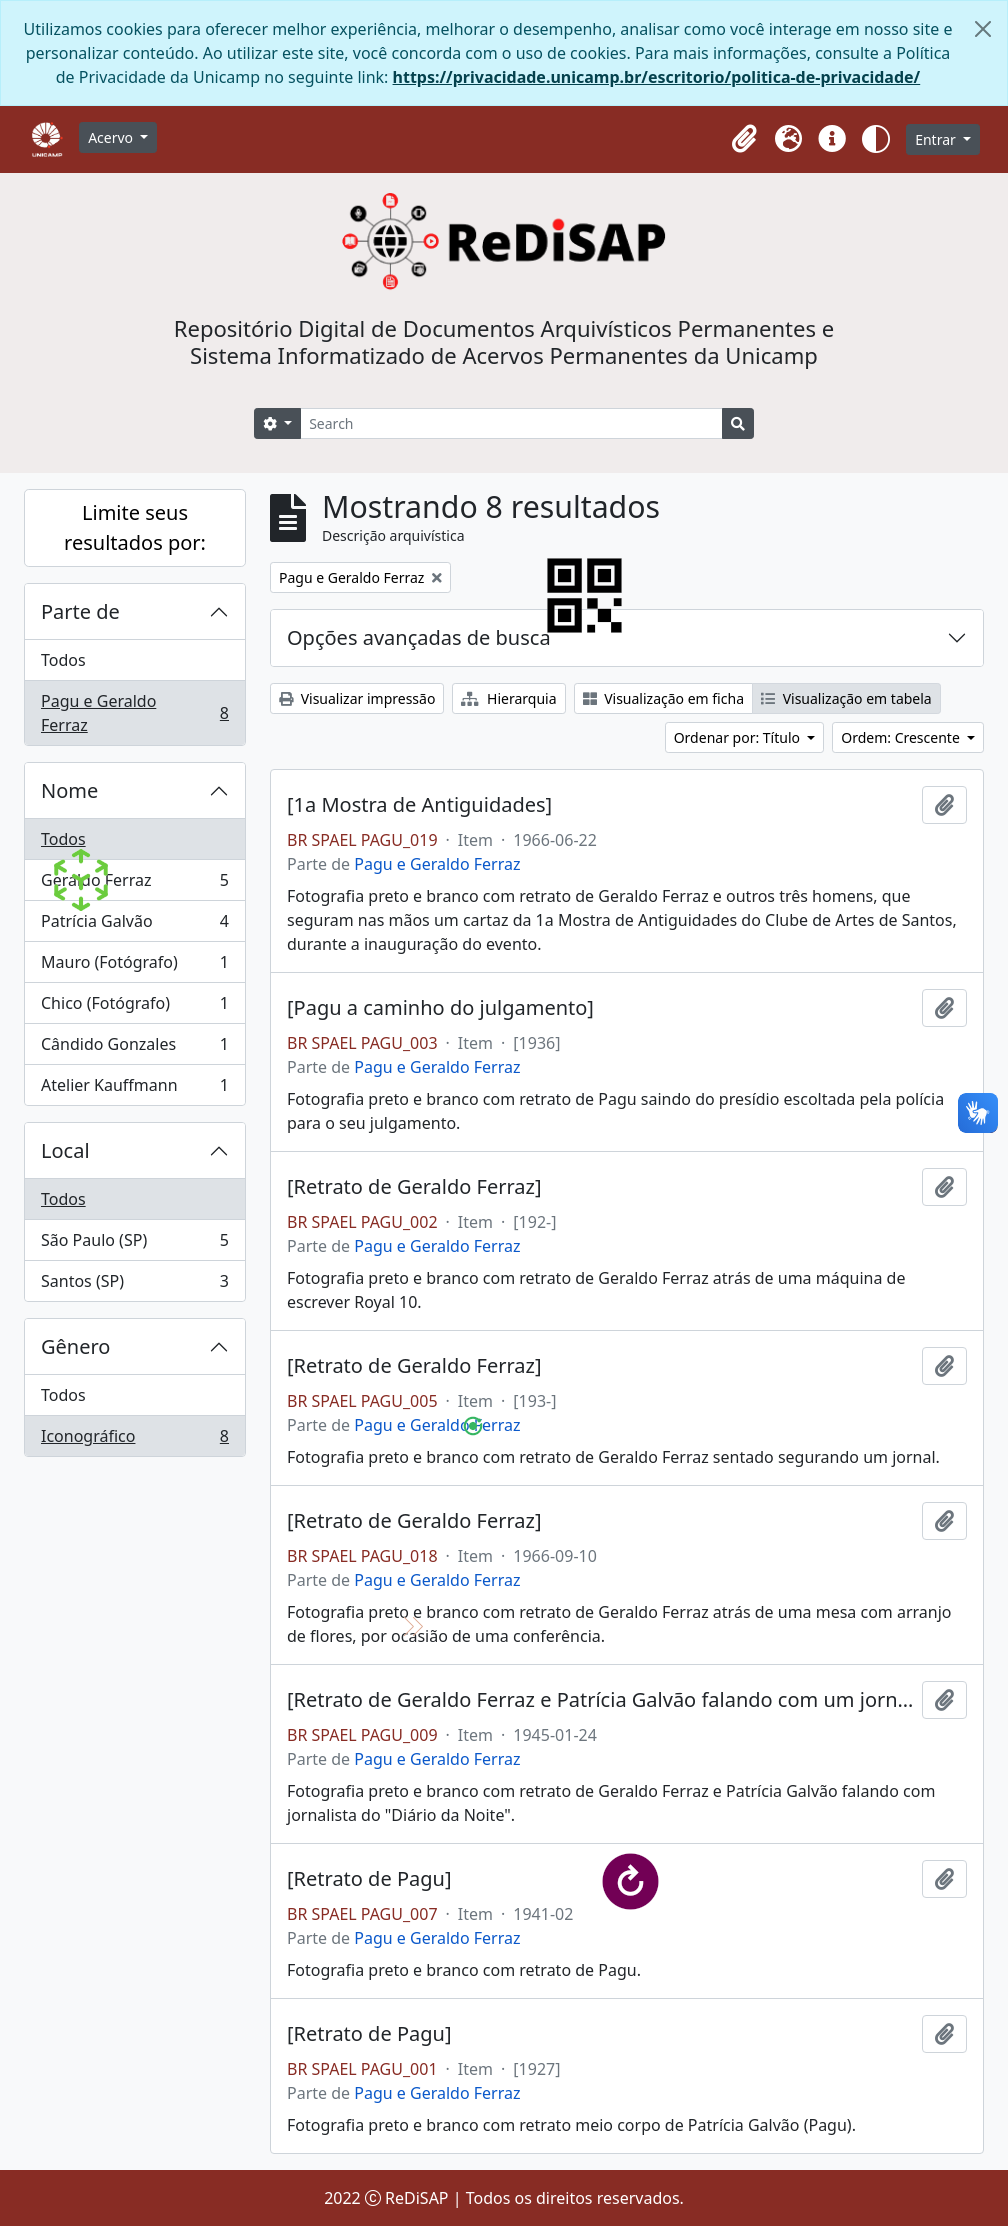 The height and width of the screenshot is (2226, 1008). Describe the element at coordinates (630, 1881) in the screenshot. I see `refresh or reload content` at that location.